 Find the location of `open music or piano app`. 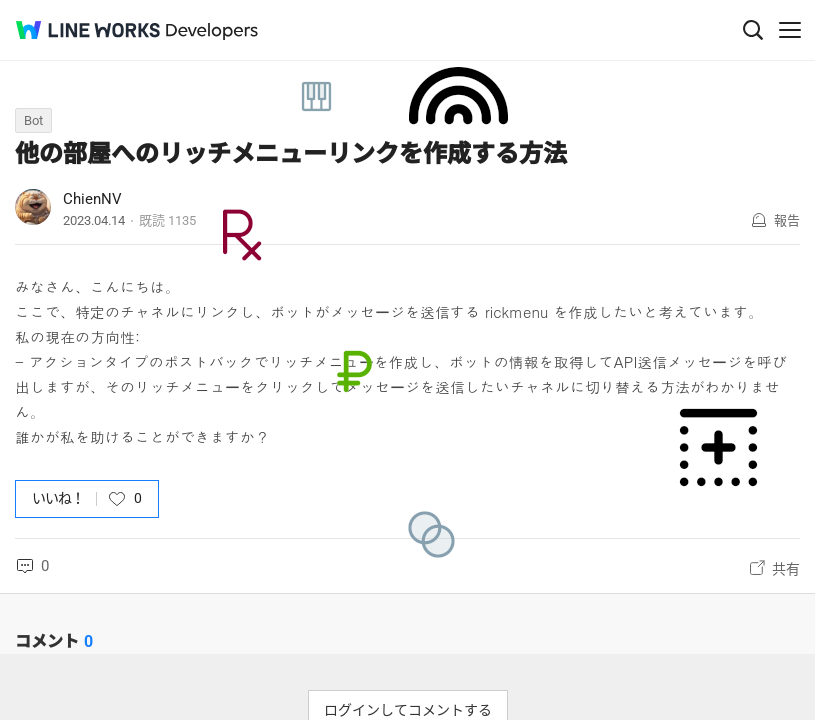

open music or piano app is located at coordinates (316, 96).